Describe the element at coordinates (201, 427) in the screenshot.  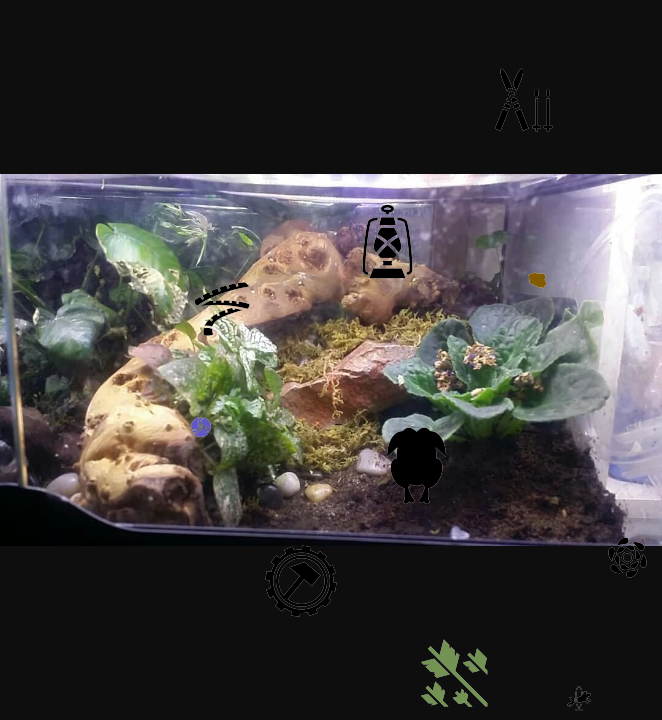
I see `activate morph ball transformation` at that location.